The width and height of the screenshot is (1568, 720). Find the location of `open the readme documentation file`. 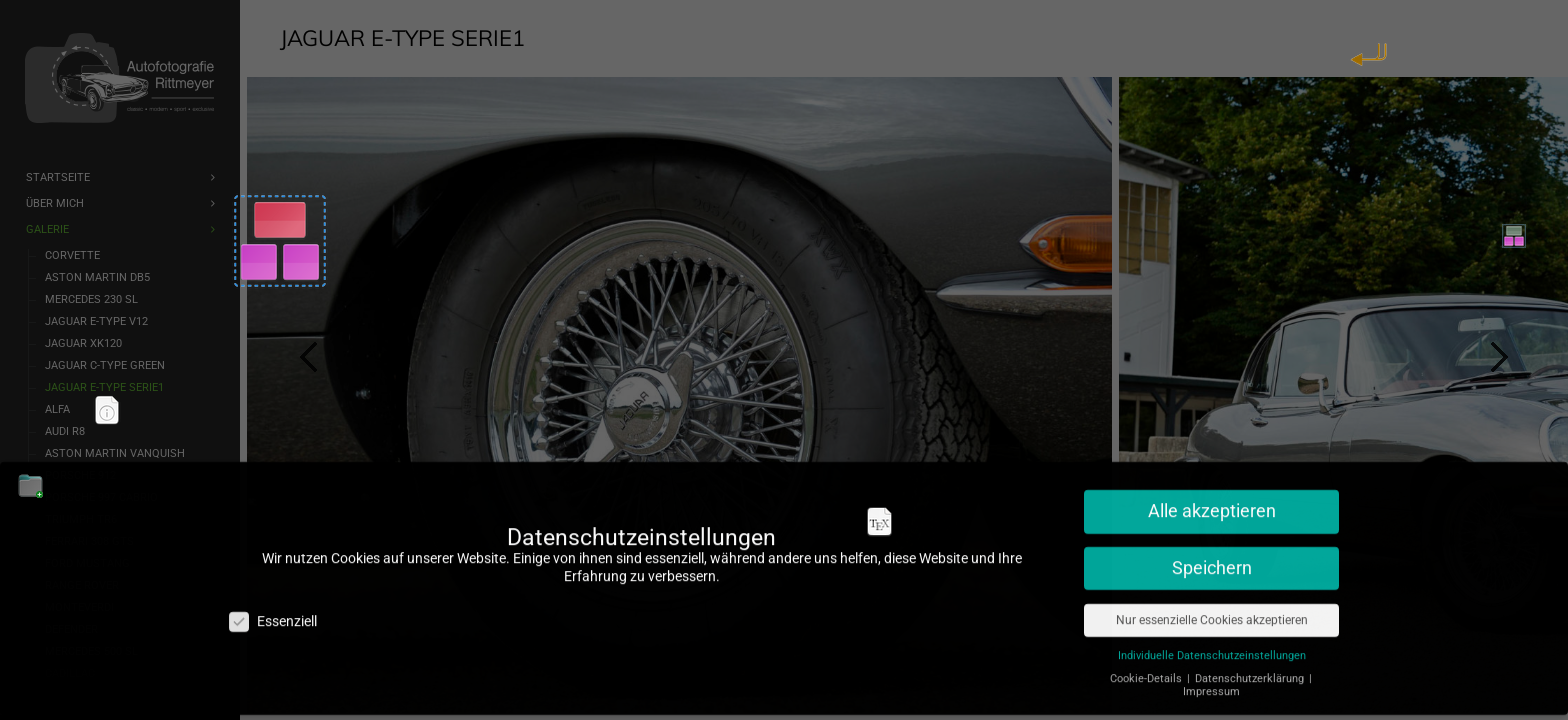

open the readme documentation file is located at coordinates (107, 410).